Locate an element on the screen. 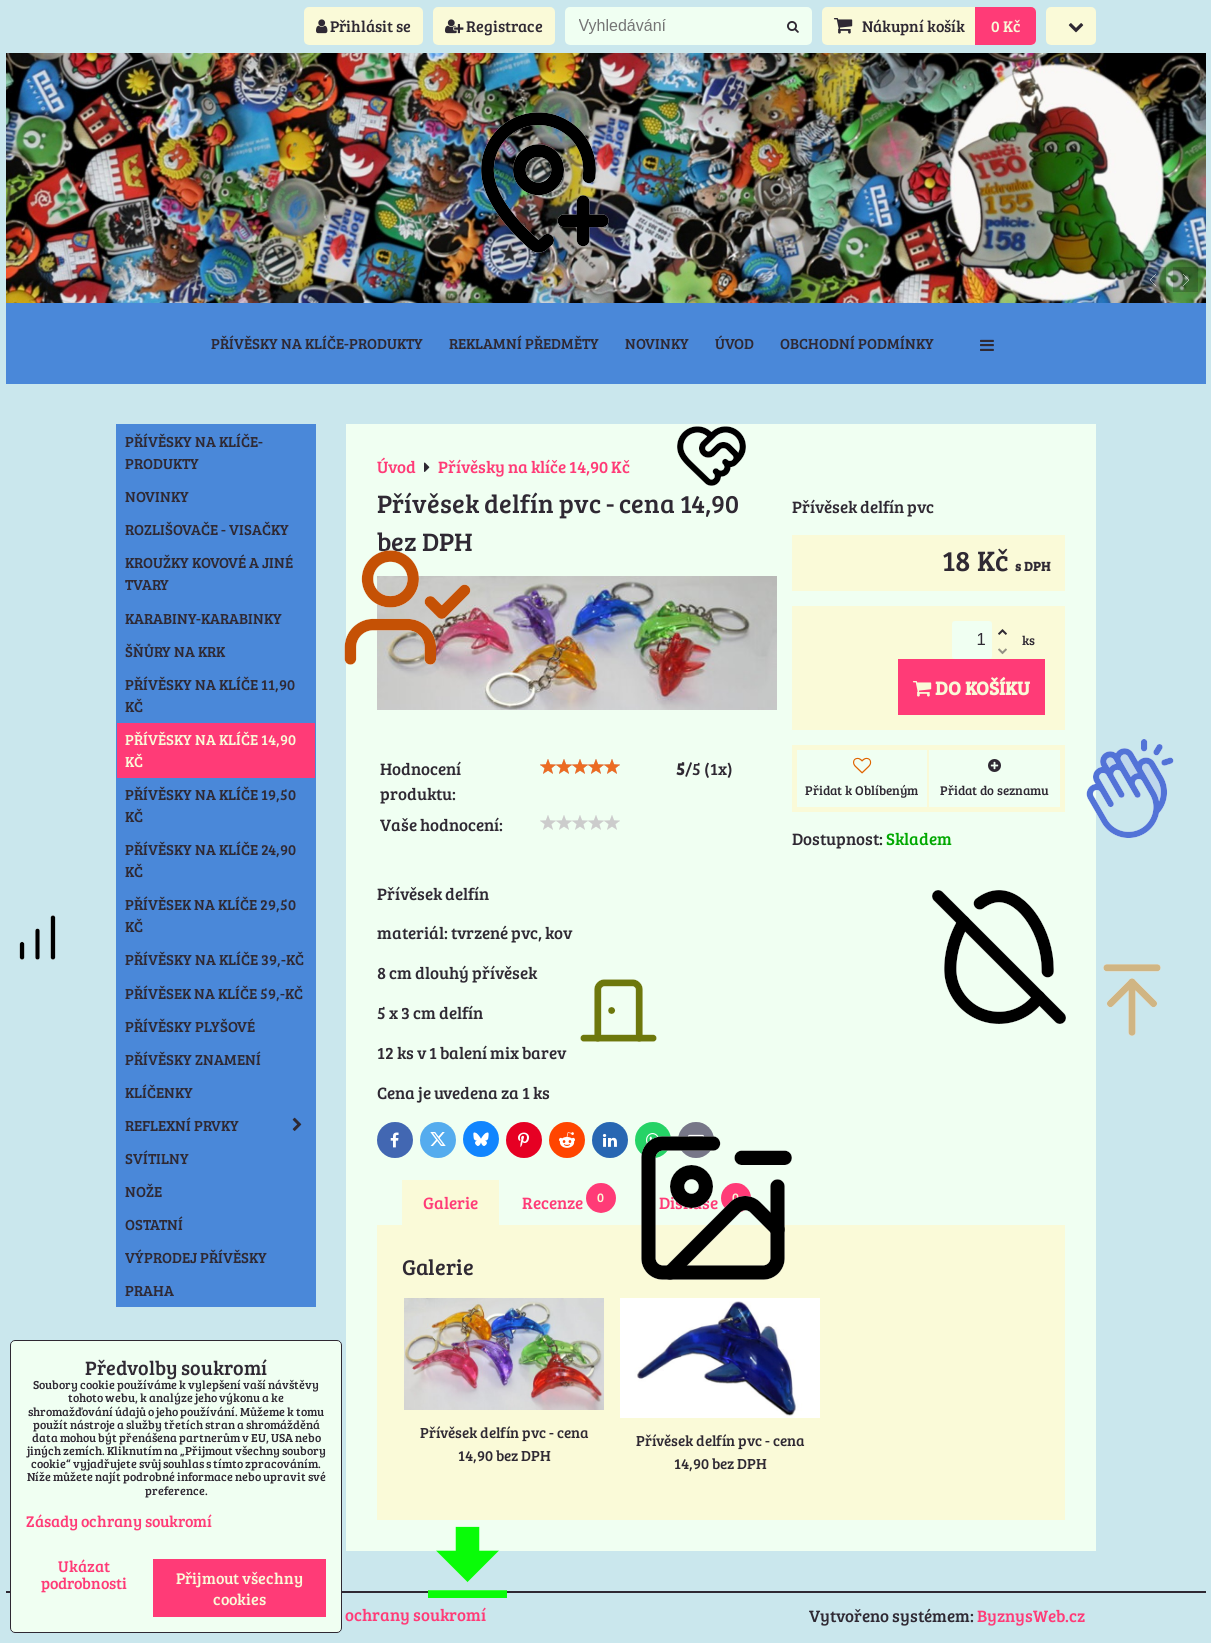  add a new location pin is located at coordinates (538, 182).